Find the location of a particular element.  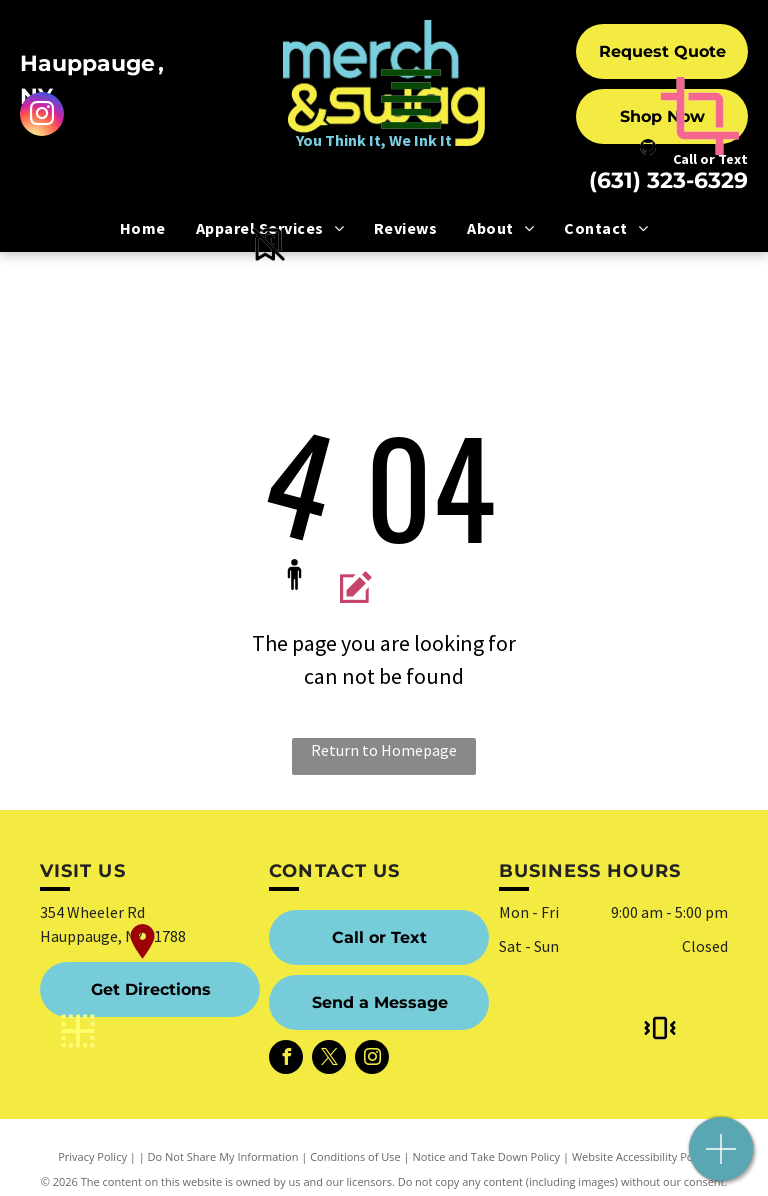

indicates male gender or restroom is located at coordinates (294, 574).